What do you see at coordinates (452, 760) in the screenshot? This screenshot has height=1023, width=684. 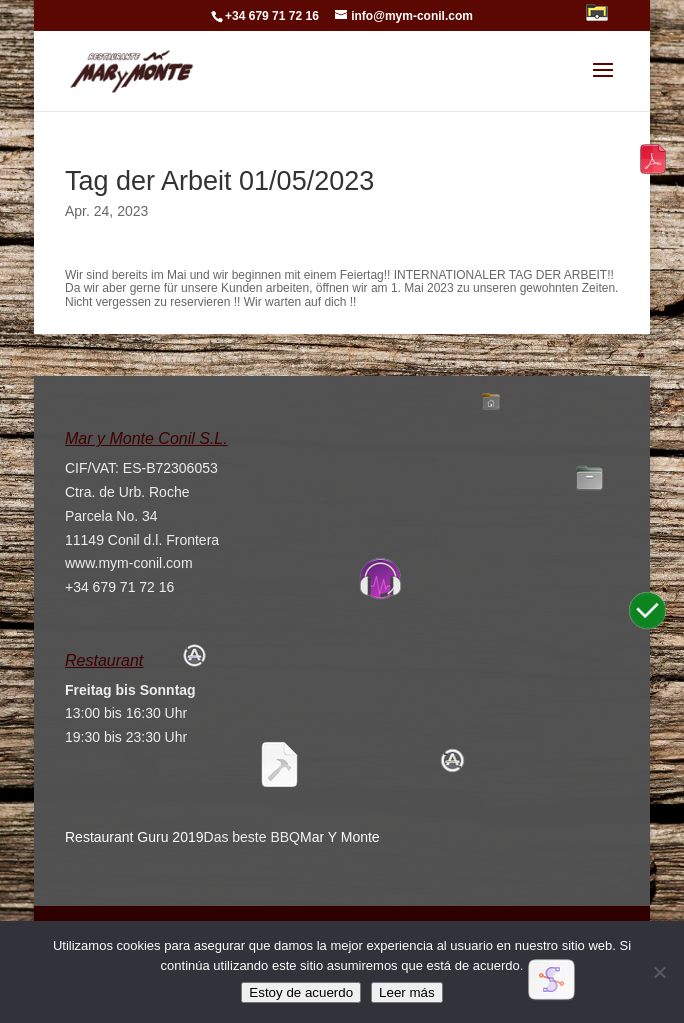 I see `check for available software updates` at bounding box center [452, 760].